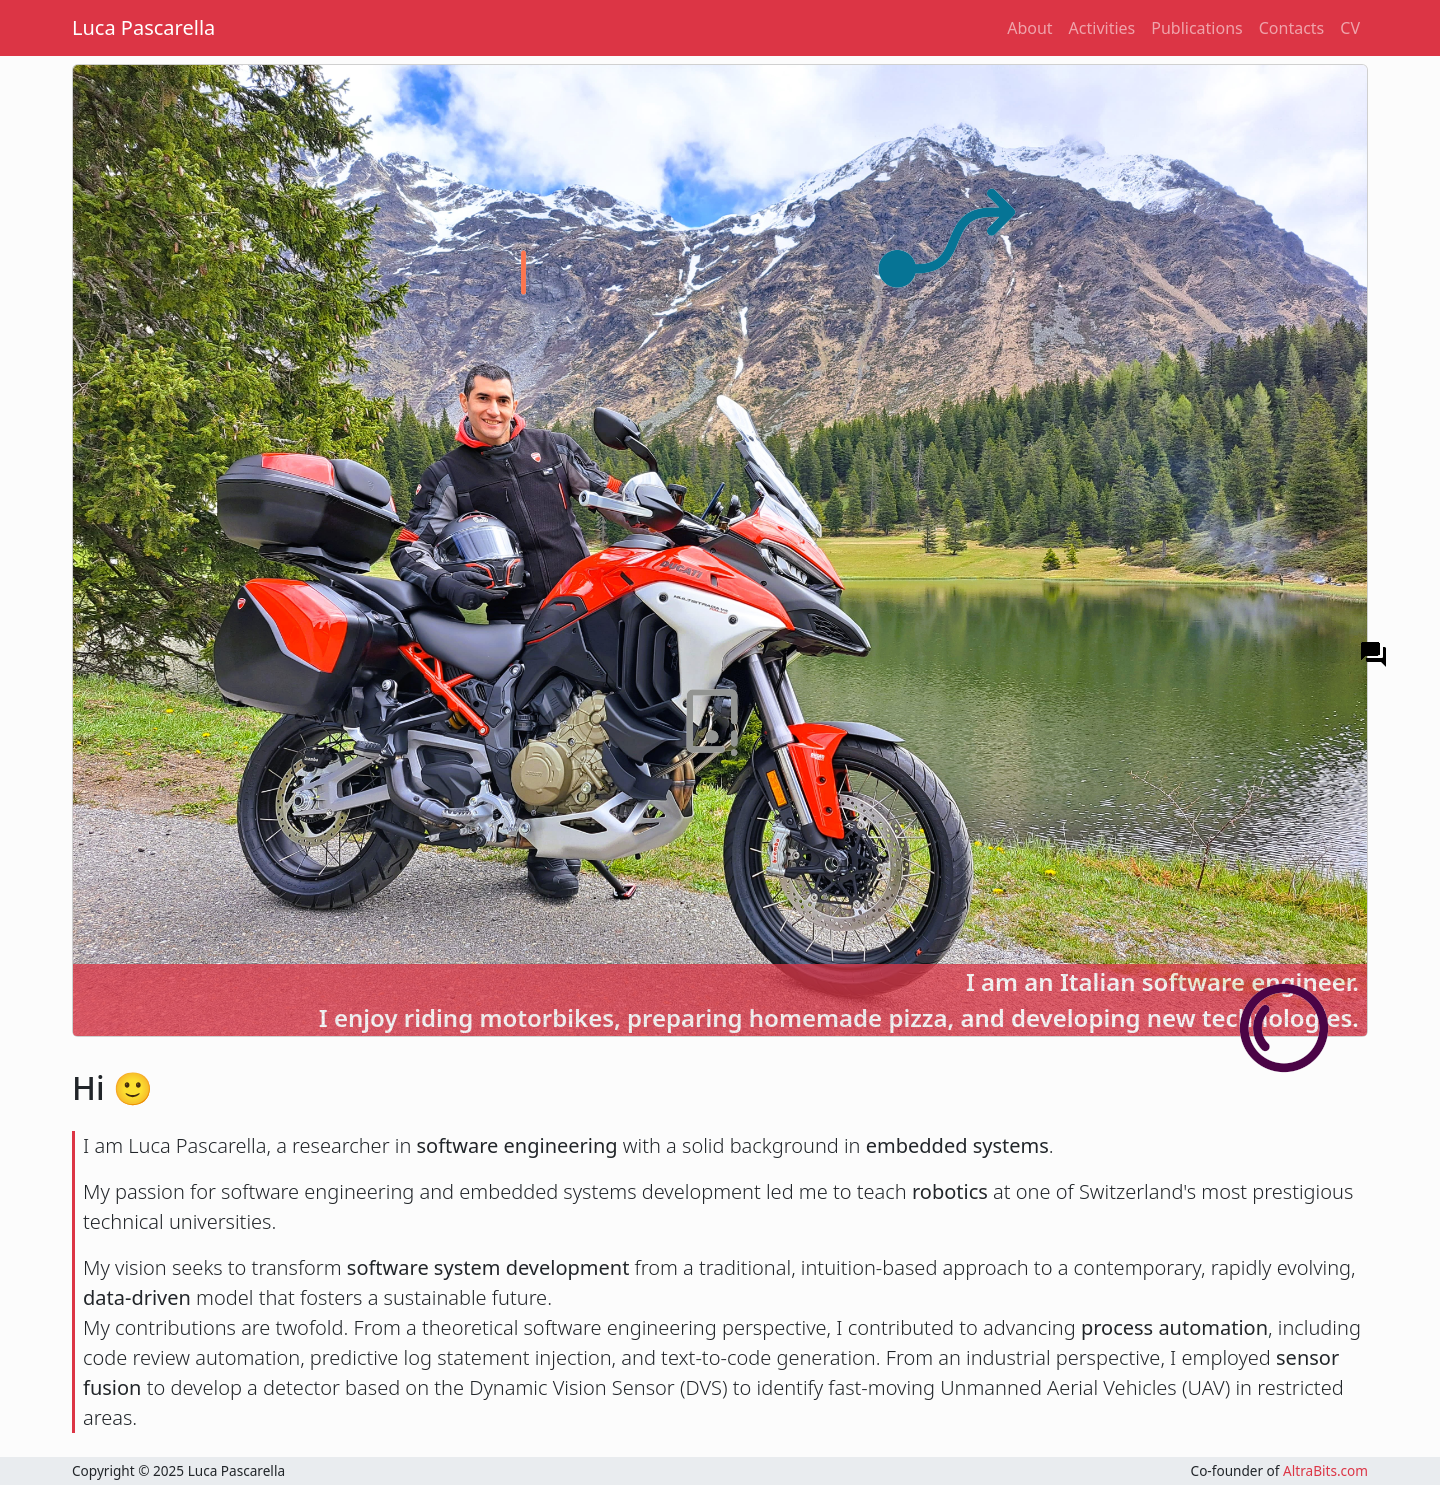  What do you see at coordinates (1284, 1028) in the screenshot?
I see `apply inner shadow effect to the left side` at bounding box center [1284, 1028].